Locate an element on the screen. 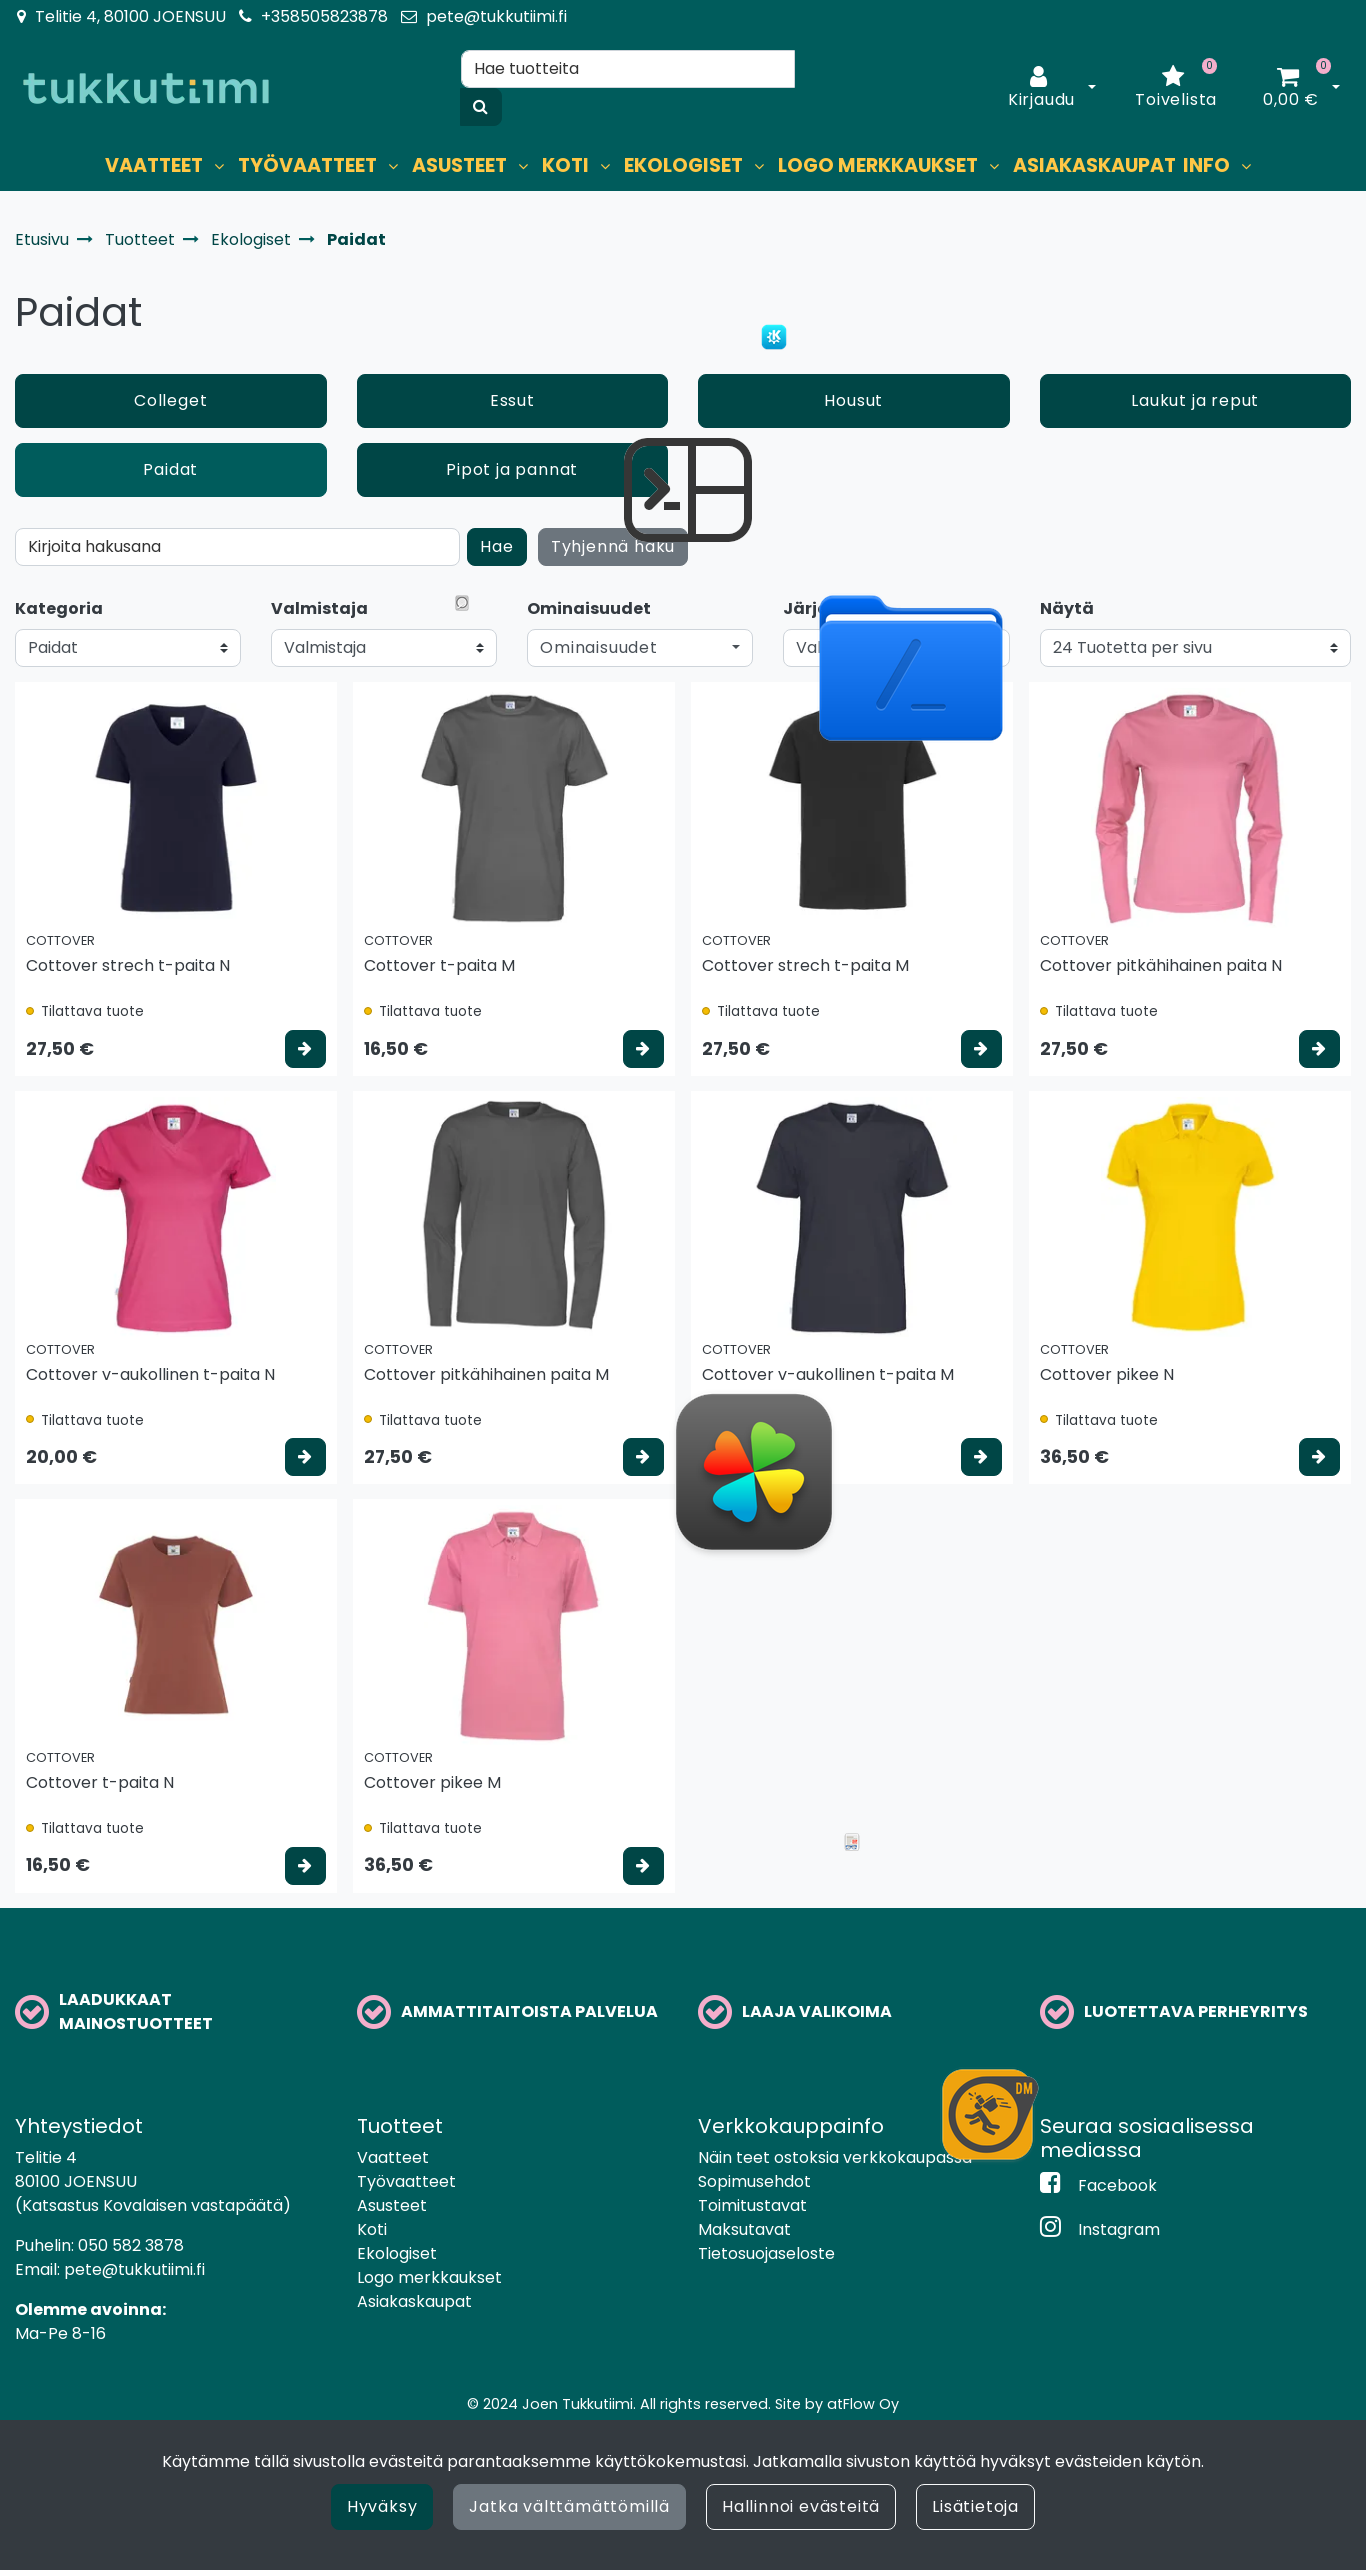  launch kde desktop environment settings is located at coordinates (774, 337).